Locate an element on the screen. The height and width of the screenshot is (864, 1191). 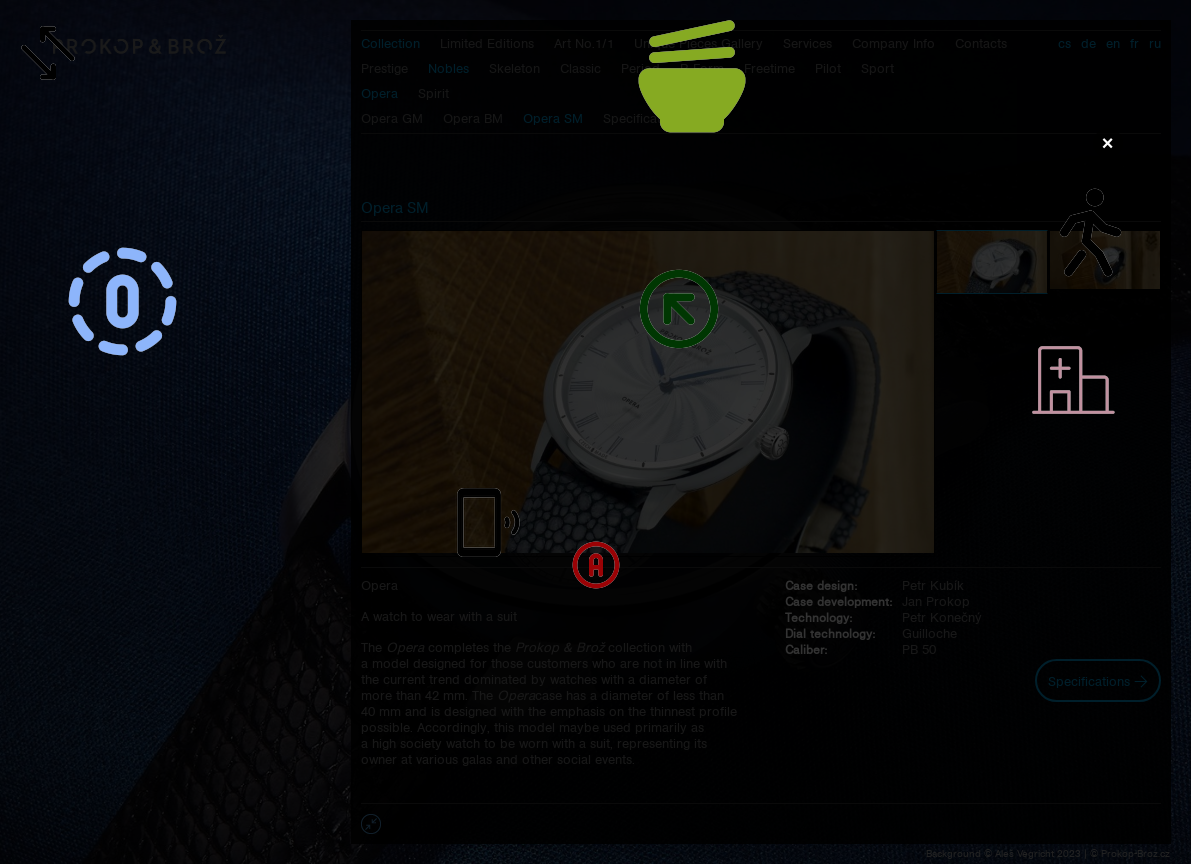
indicates an "A" grade or rating is located at coordinates (596, 565).